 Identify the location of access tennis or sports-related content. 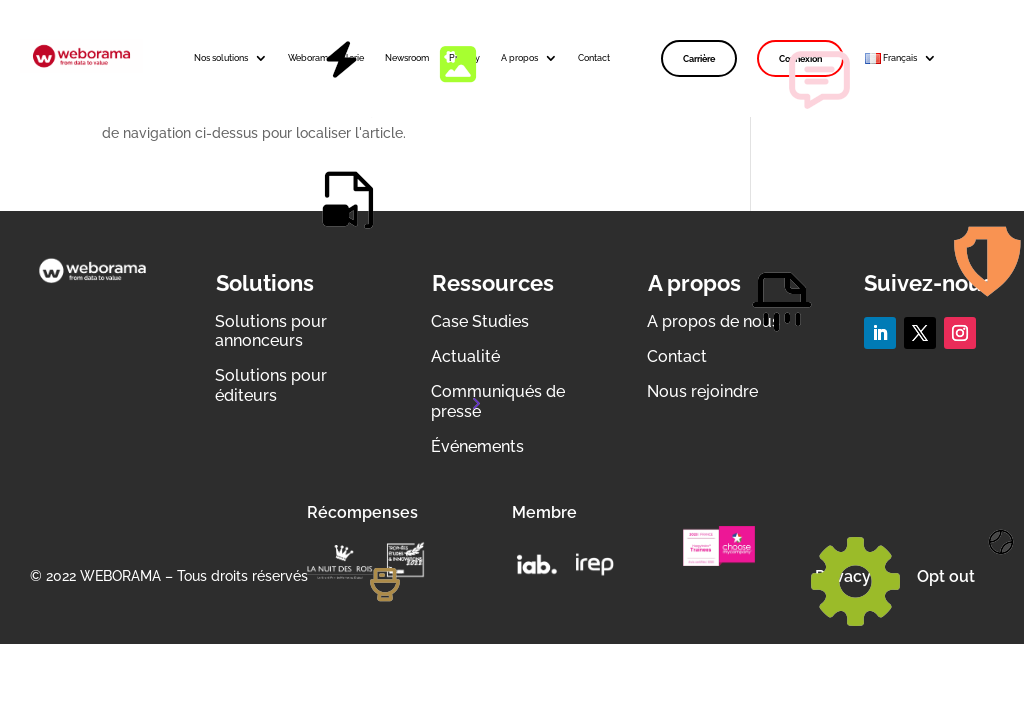
(1001, 542).